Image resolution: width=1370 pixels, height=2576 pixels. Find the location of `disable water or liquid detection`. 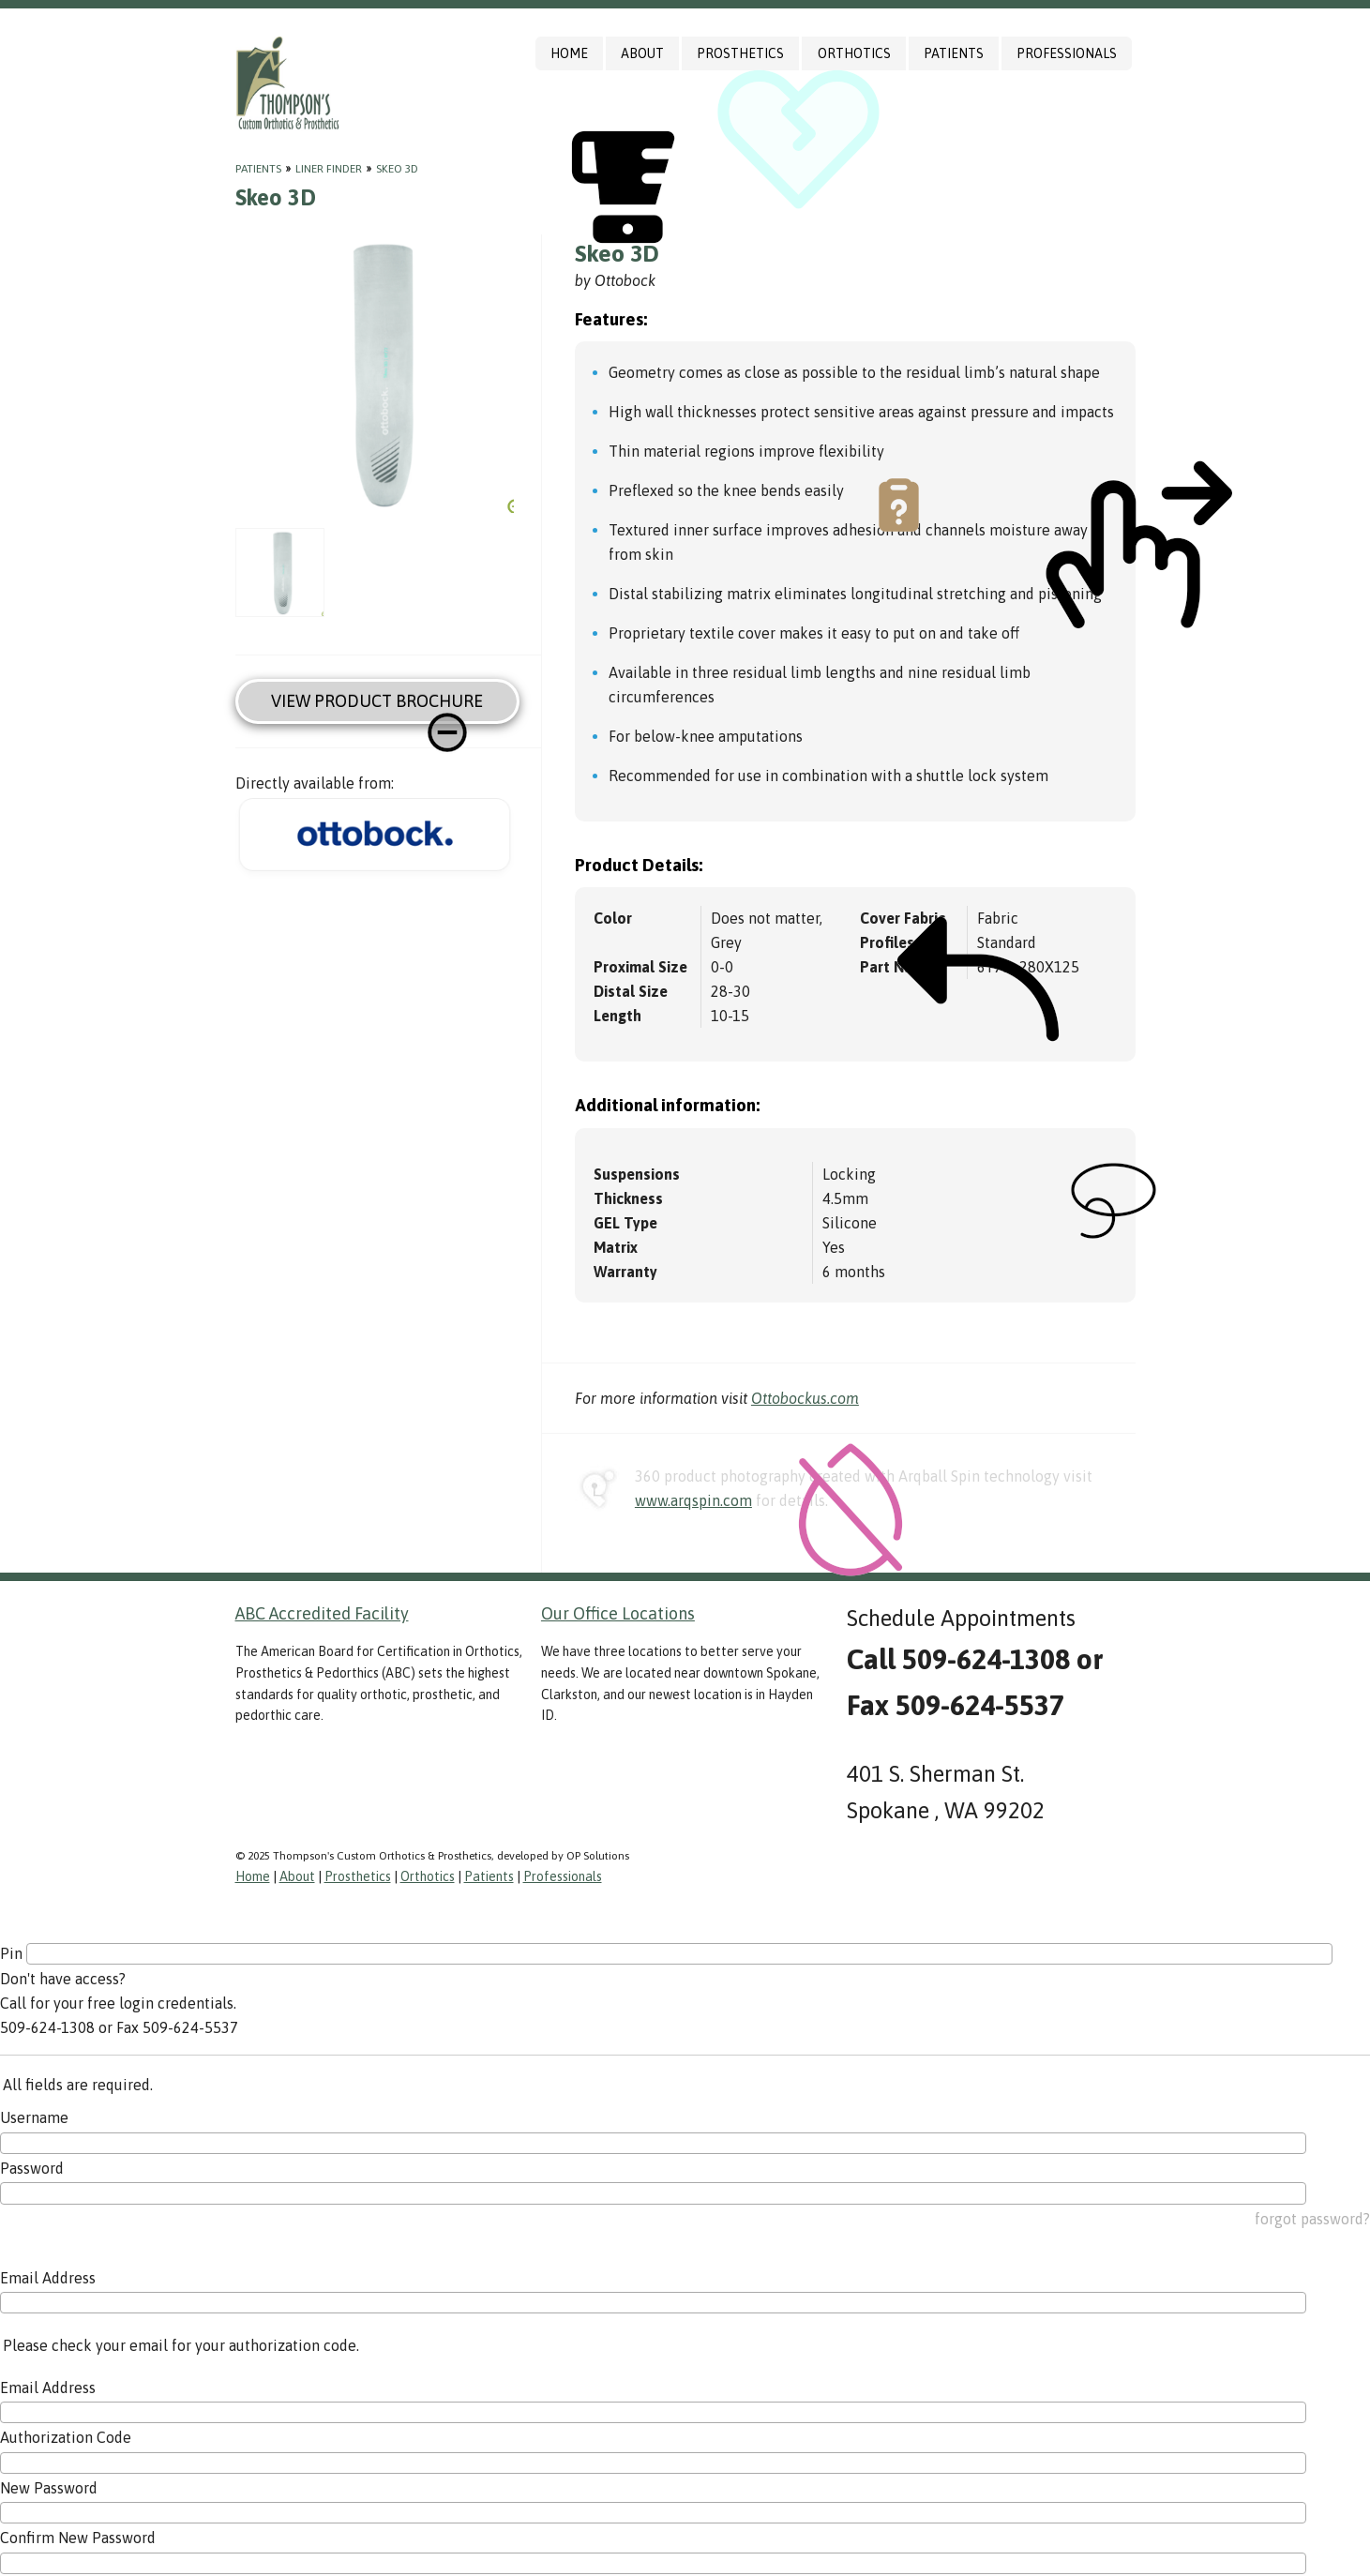

disable water or liquid detection is located at coordinates (851, 1514).